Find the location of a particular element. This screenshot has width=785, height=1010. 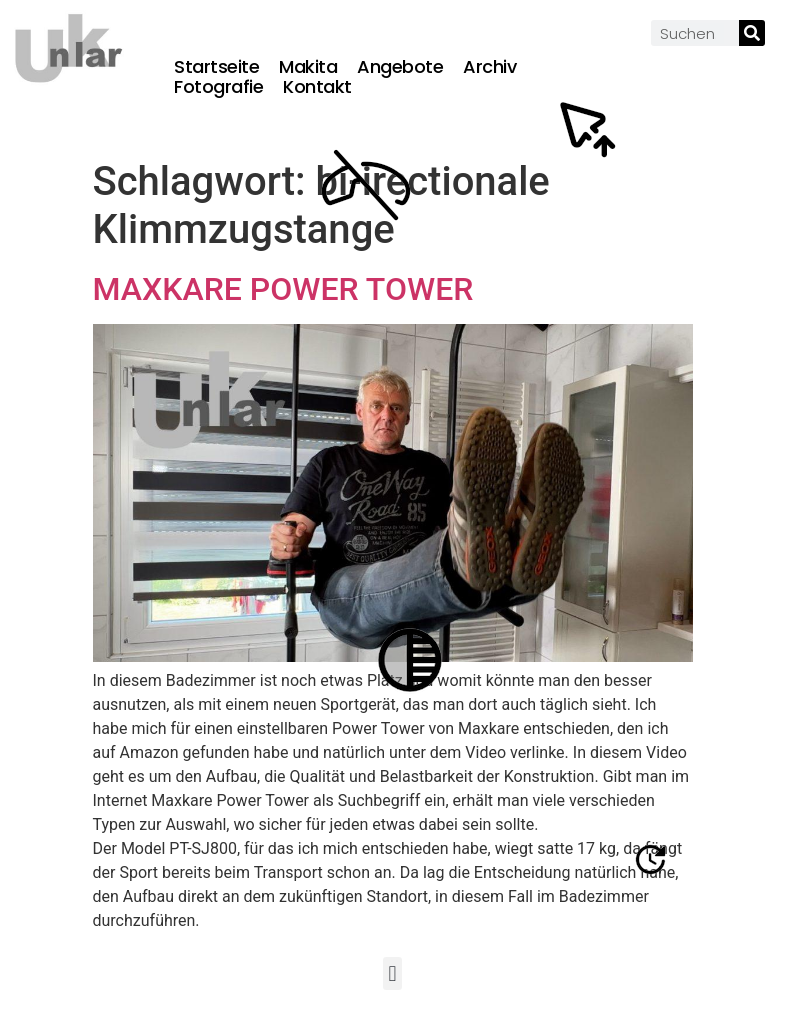

check for updates is located at coordinates (650, 859).